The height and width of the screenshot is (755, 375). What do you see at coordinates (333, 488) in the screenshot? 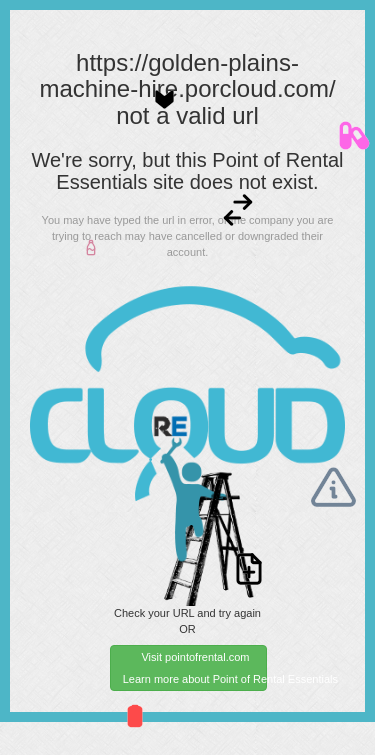
I see `view important information or notice` at bounding box center [333, 488].